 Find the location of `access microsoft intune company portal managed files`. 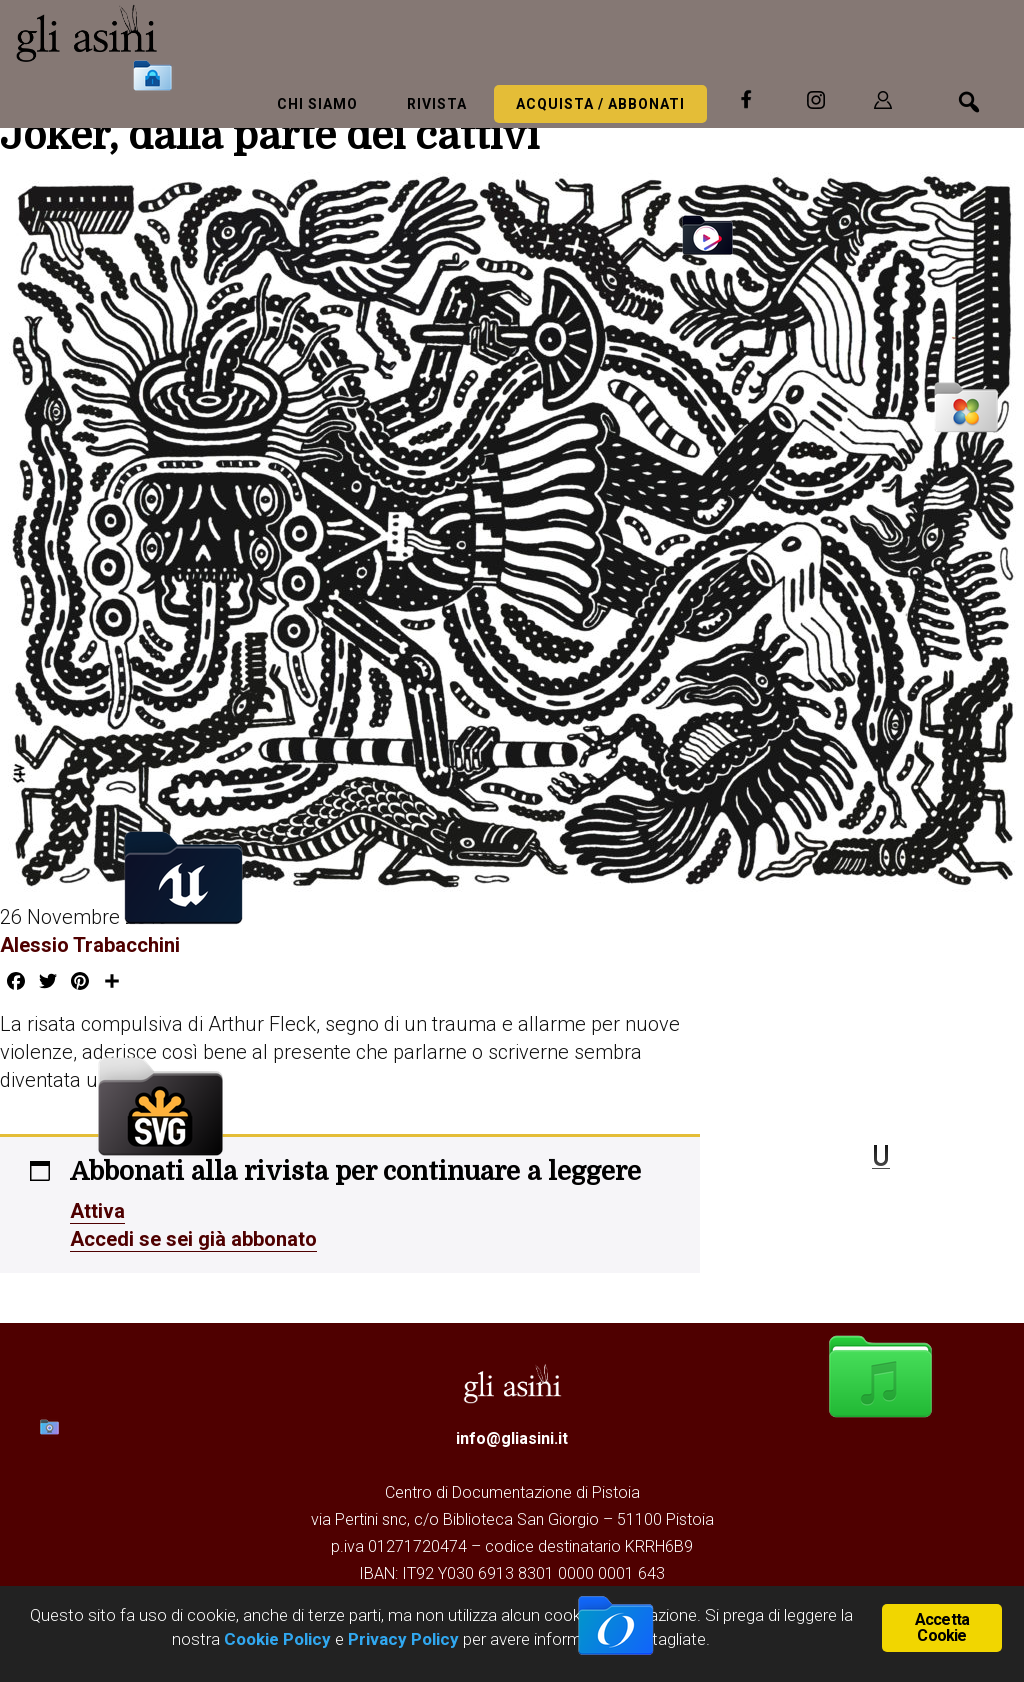

access microsoft intune company portal managed files is located at coordinates (152, 76).